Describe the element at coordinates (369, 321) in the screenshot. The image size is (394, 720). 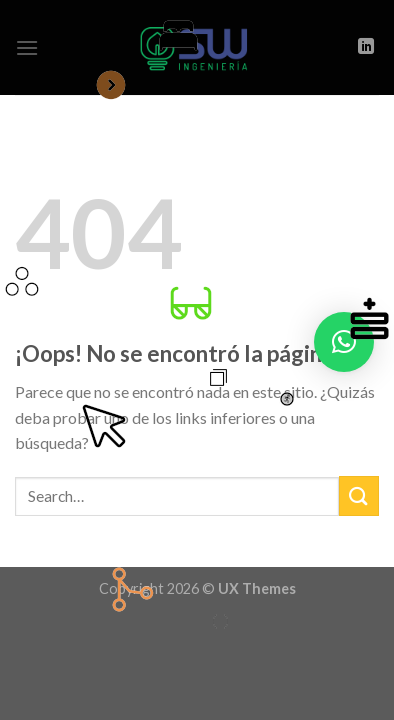
I see `add a new row above` at that location.